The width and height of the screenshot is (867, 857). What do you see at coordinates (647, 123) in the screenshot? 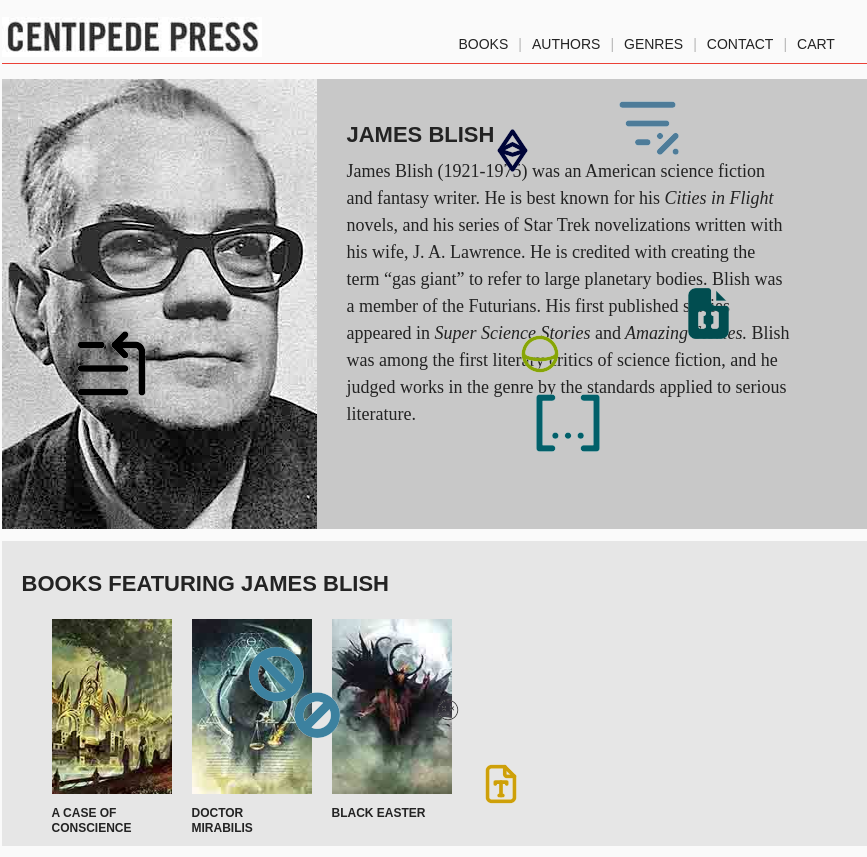
I see `filter items by discount or sale price` at bounding box center [647, 123].